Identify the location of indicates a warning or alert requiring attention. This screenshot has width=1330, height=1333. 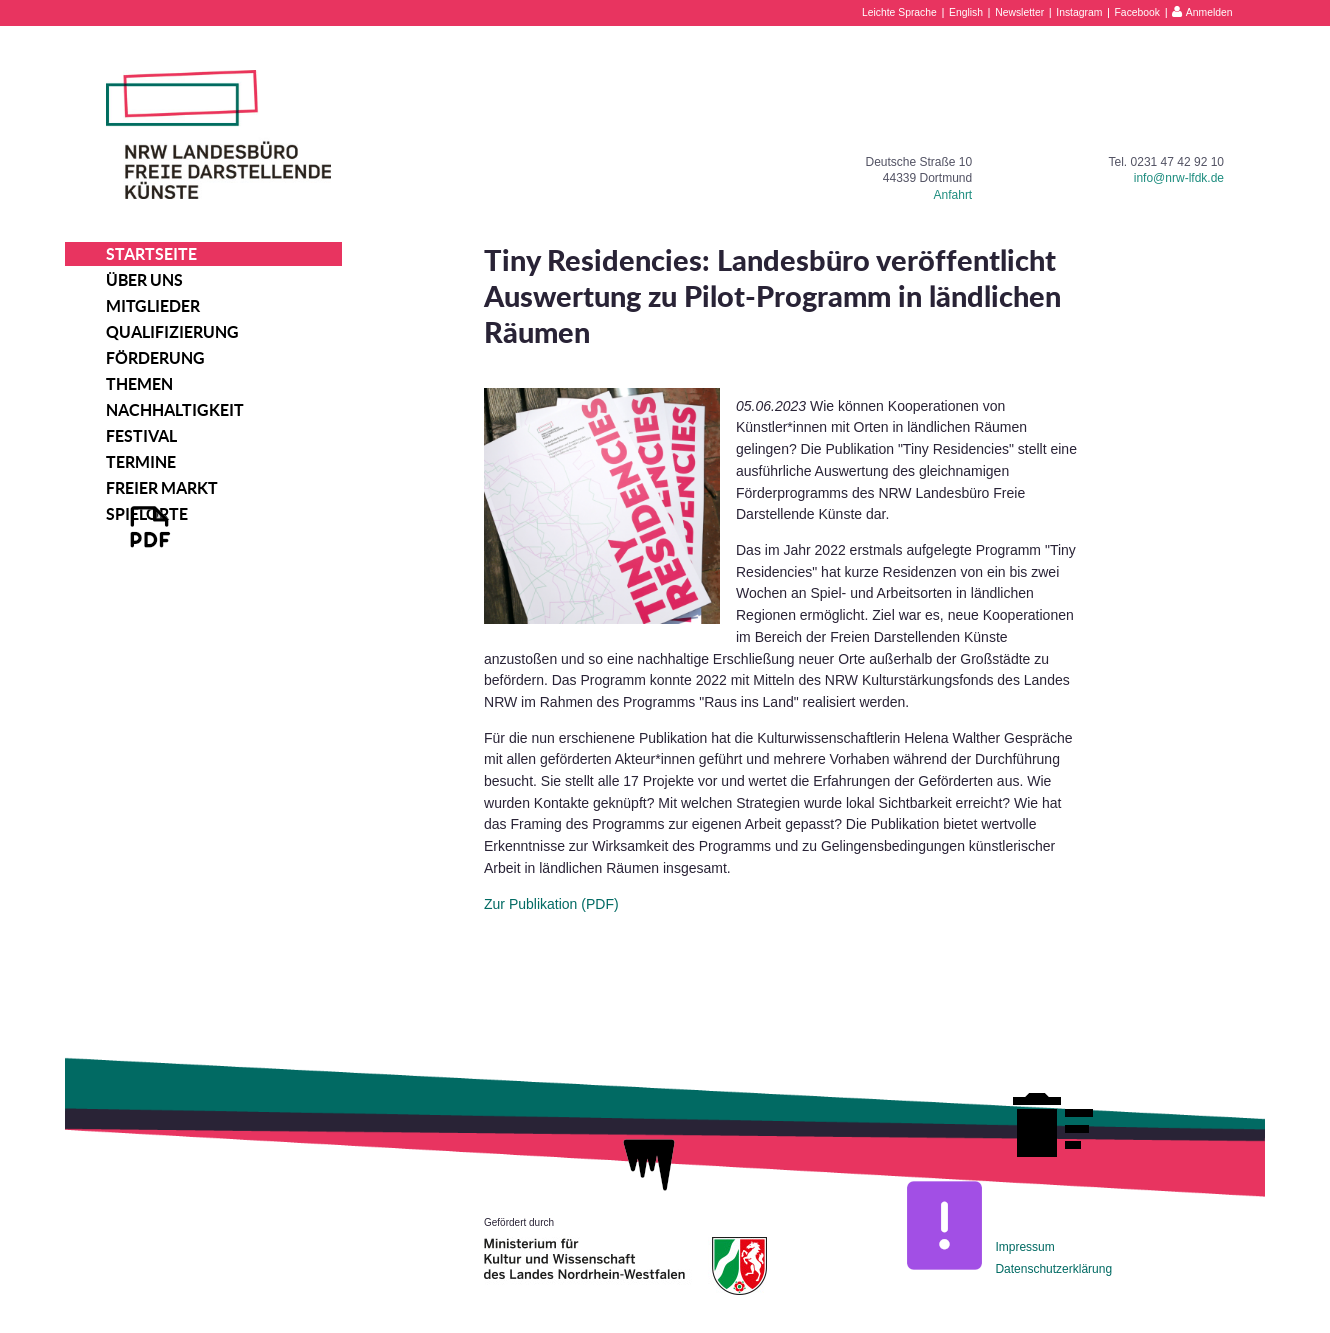
(944, 1225).